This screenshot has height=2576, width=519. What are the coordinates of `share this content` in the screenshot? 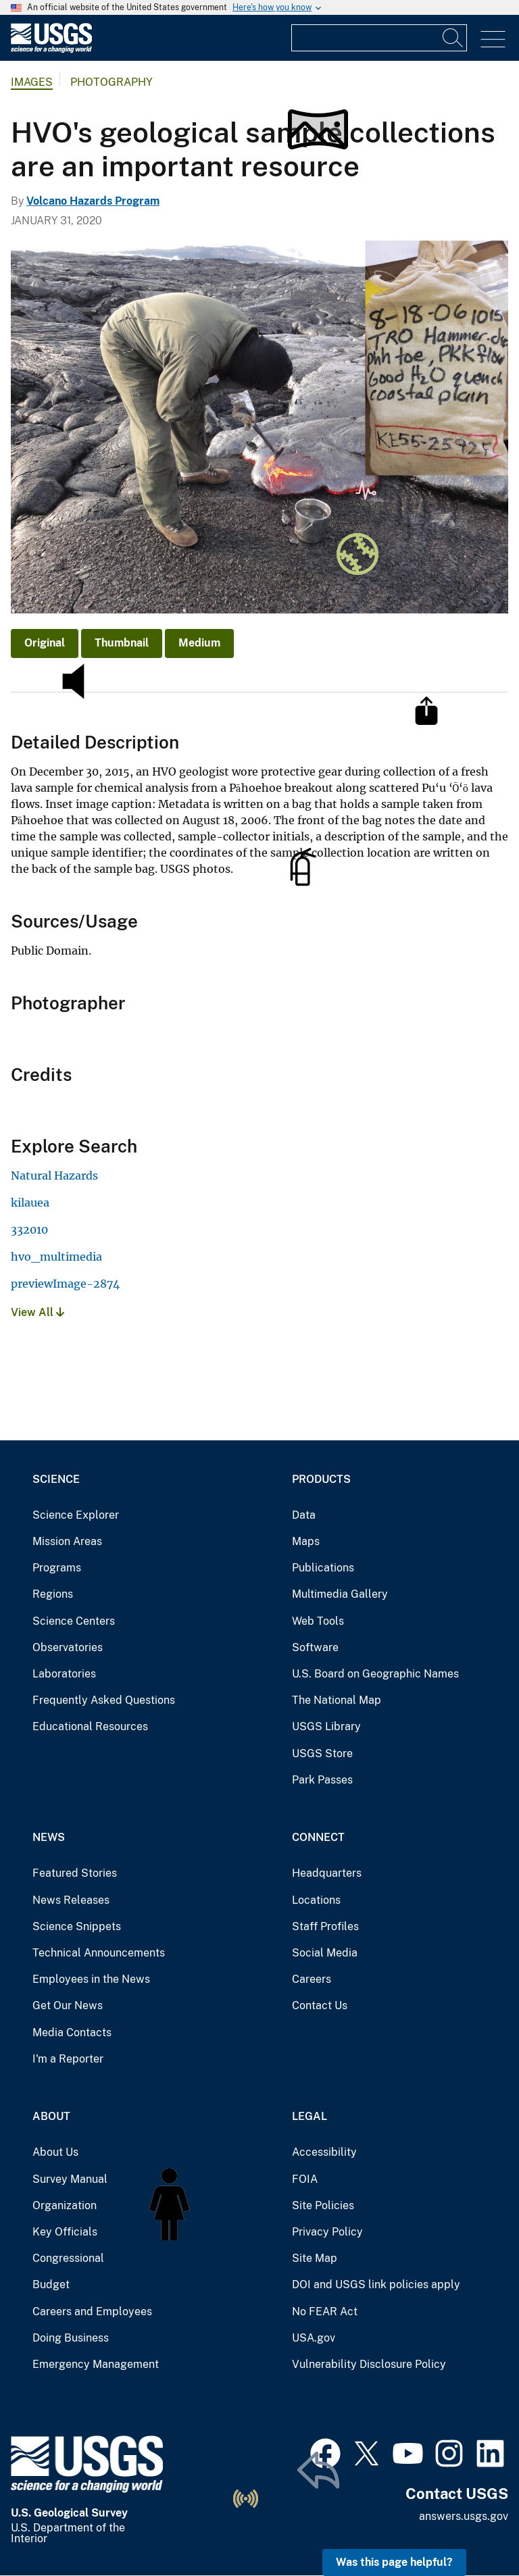 It's located at (426, 711).